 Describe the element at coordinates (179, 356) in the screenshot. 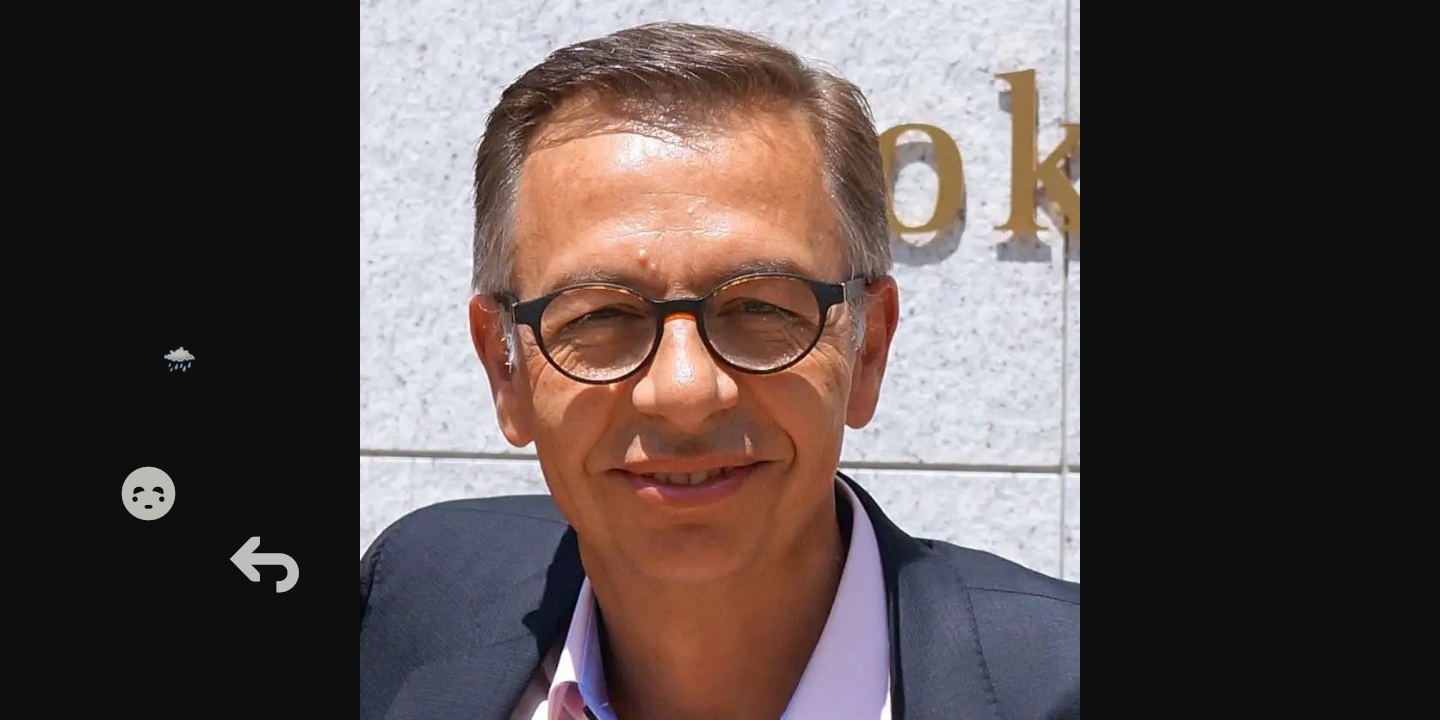

I see `indicates scattered showers in current weather conditions` at that location.